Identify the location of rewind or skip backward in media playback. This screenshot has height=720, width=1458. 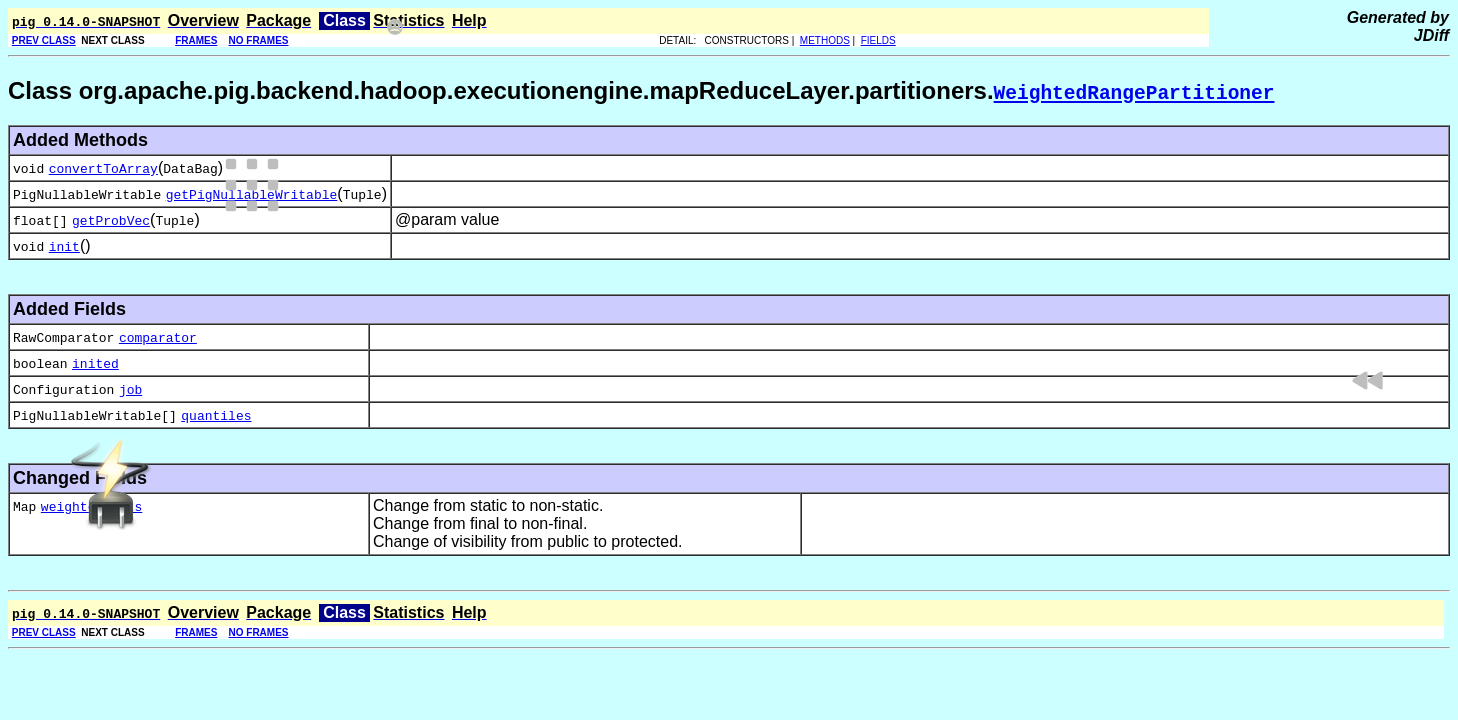
(1367, 380).